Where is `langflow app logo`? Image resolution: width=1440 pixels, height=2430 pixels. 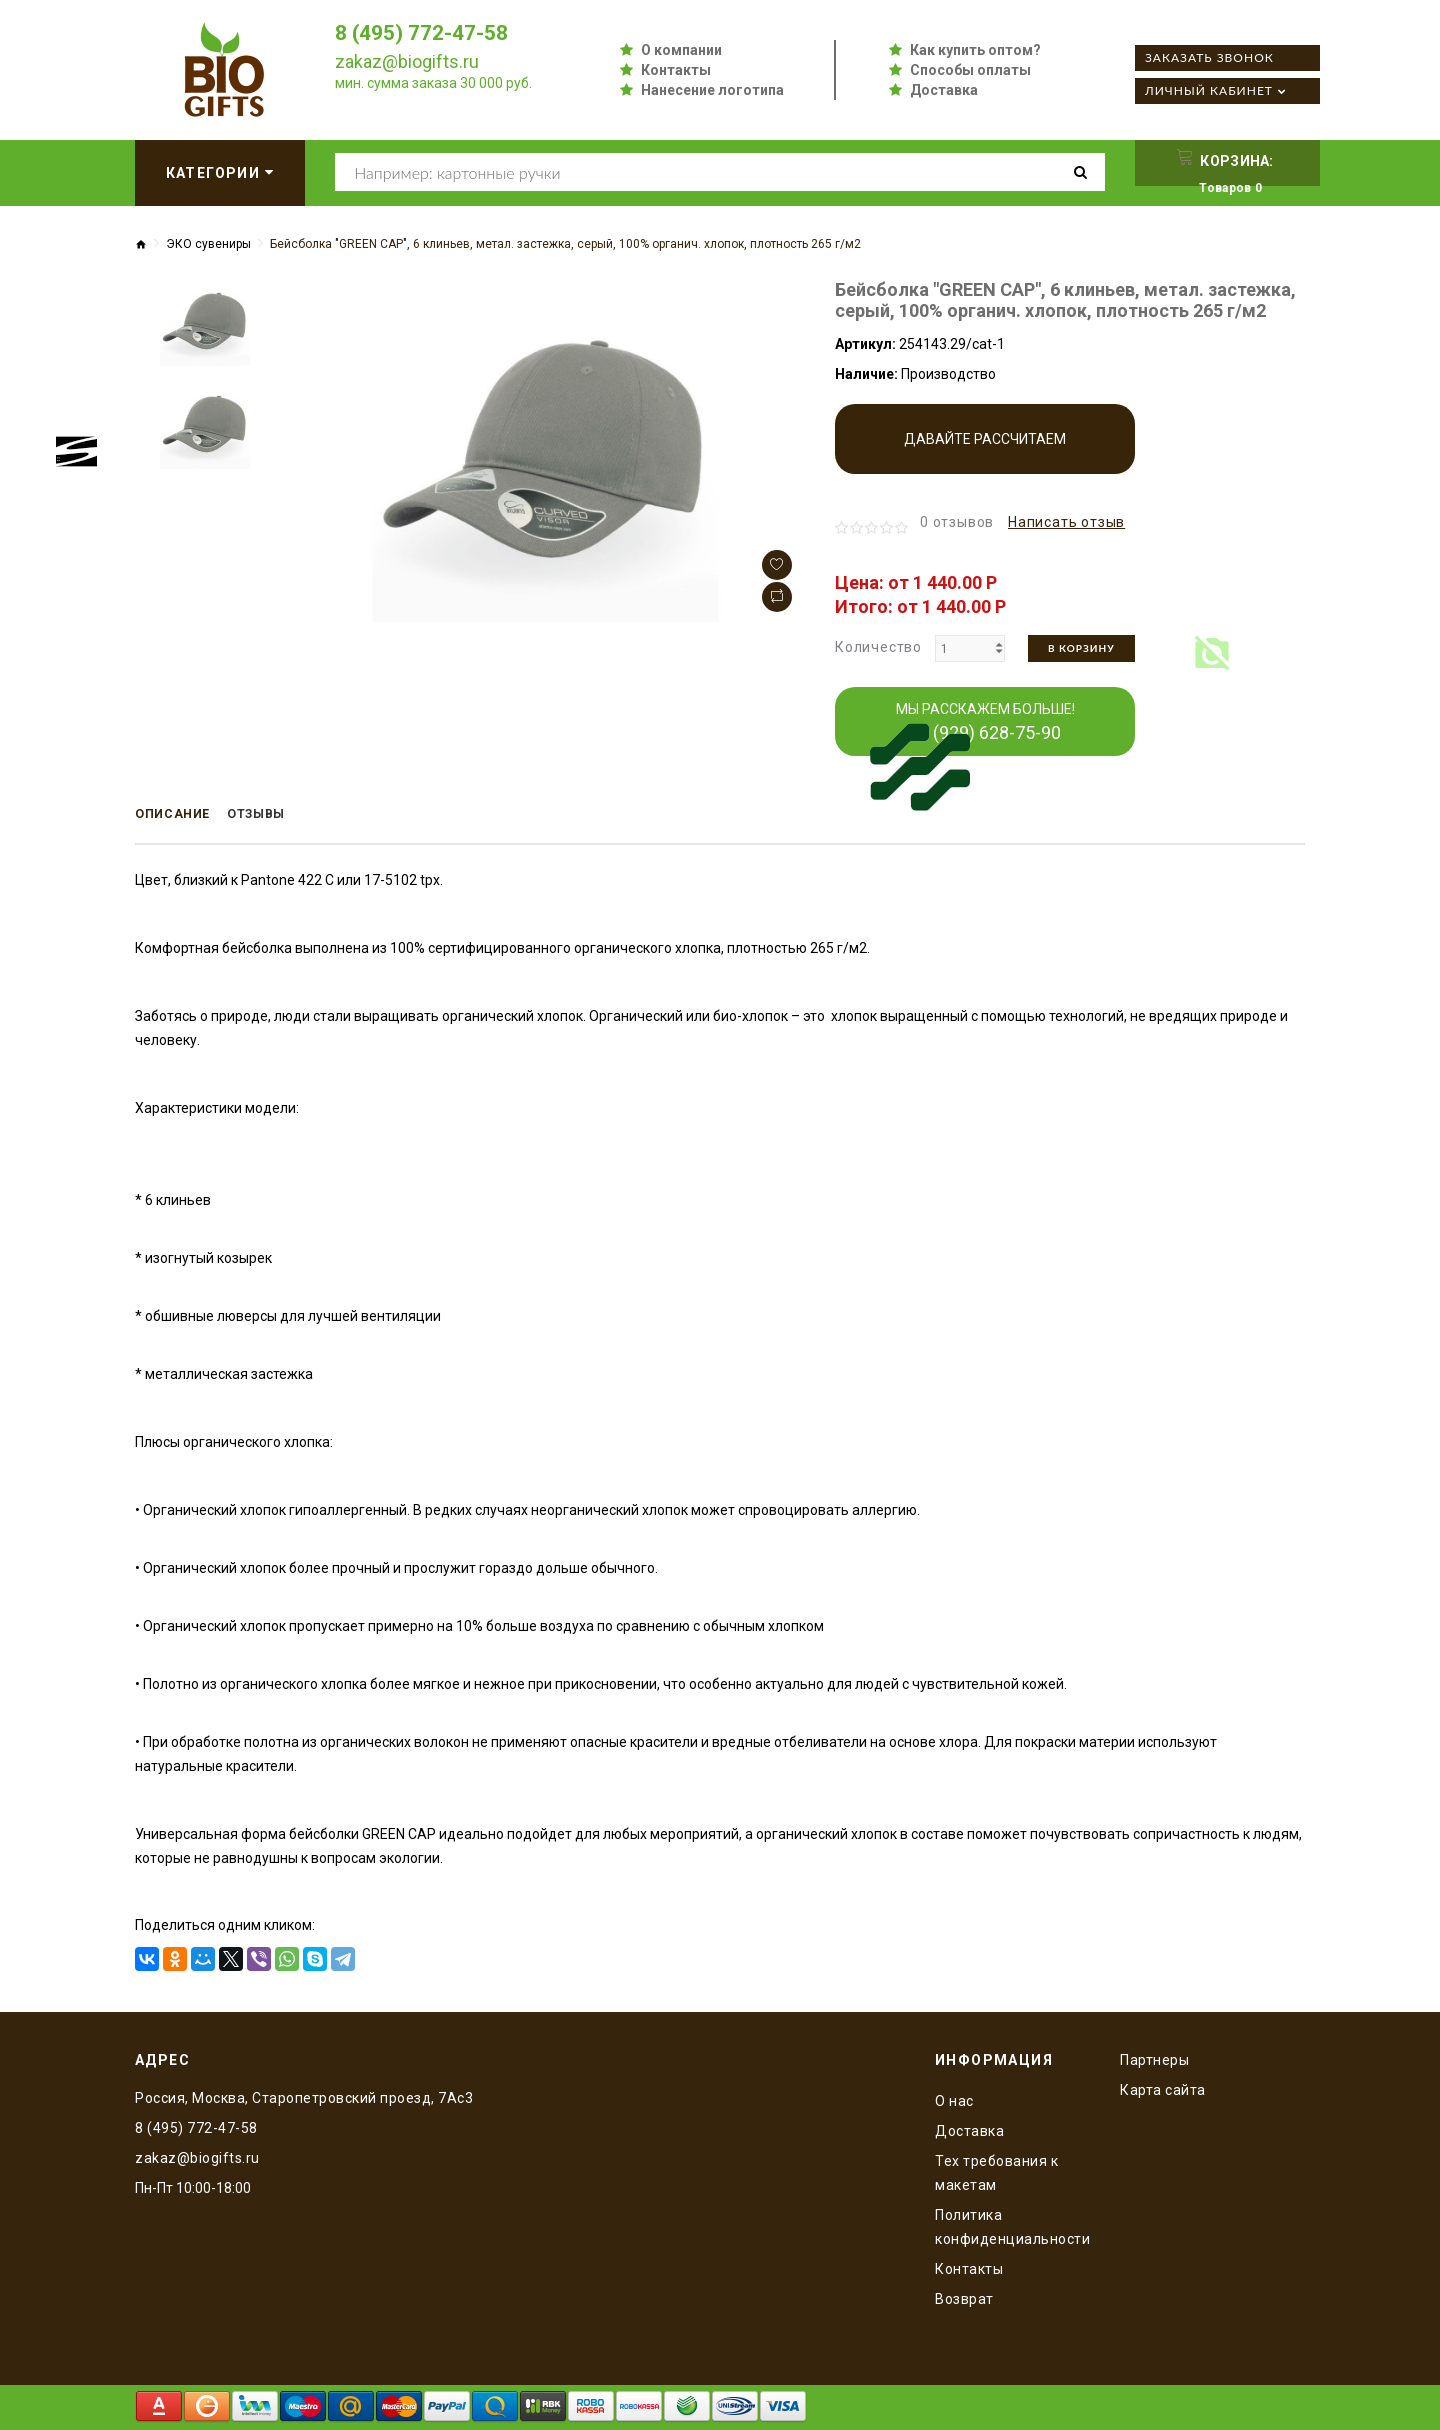 langflow app logo is located at coordinates (920, 767).